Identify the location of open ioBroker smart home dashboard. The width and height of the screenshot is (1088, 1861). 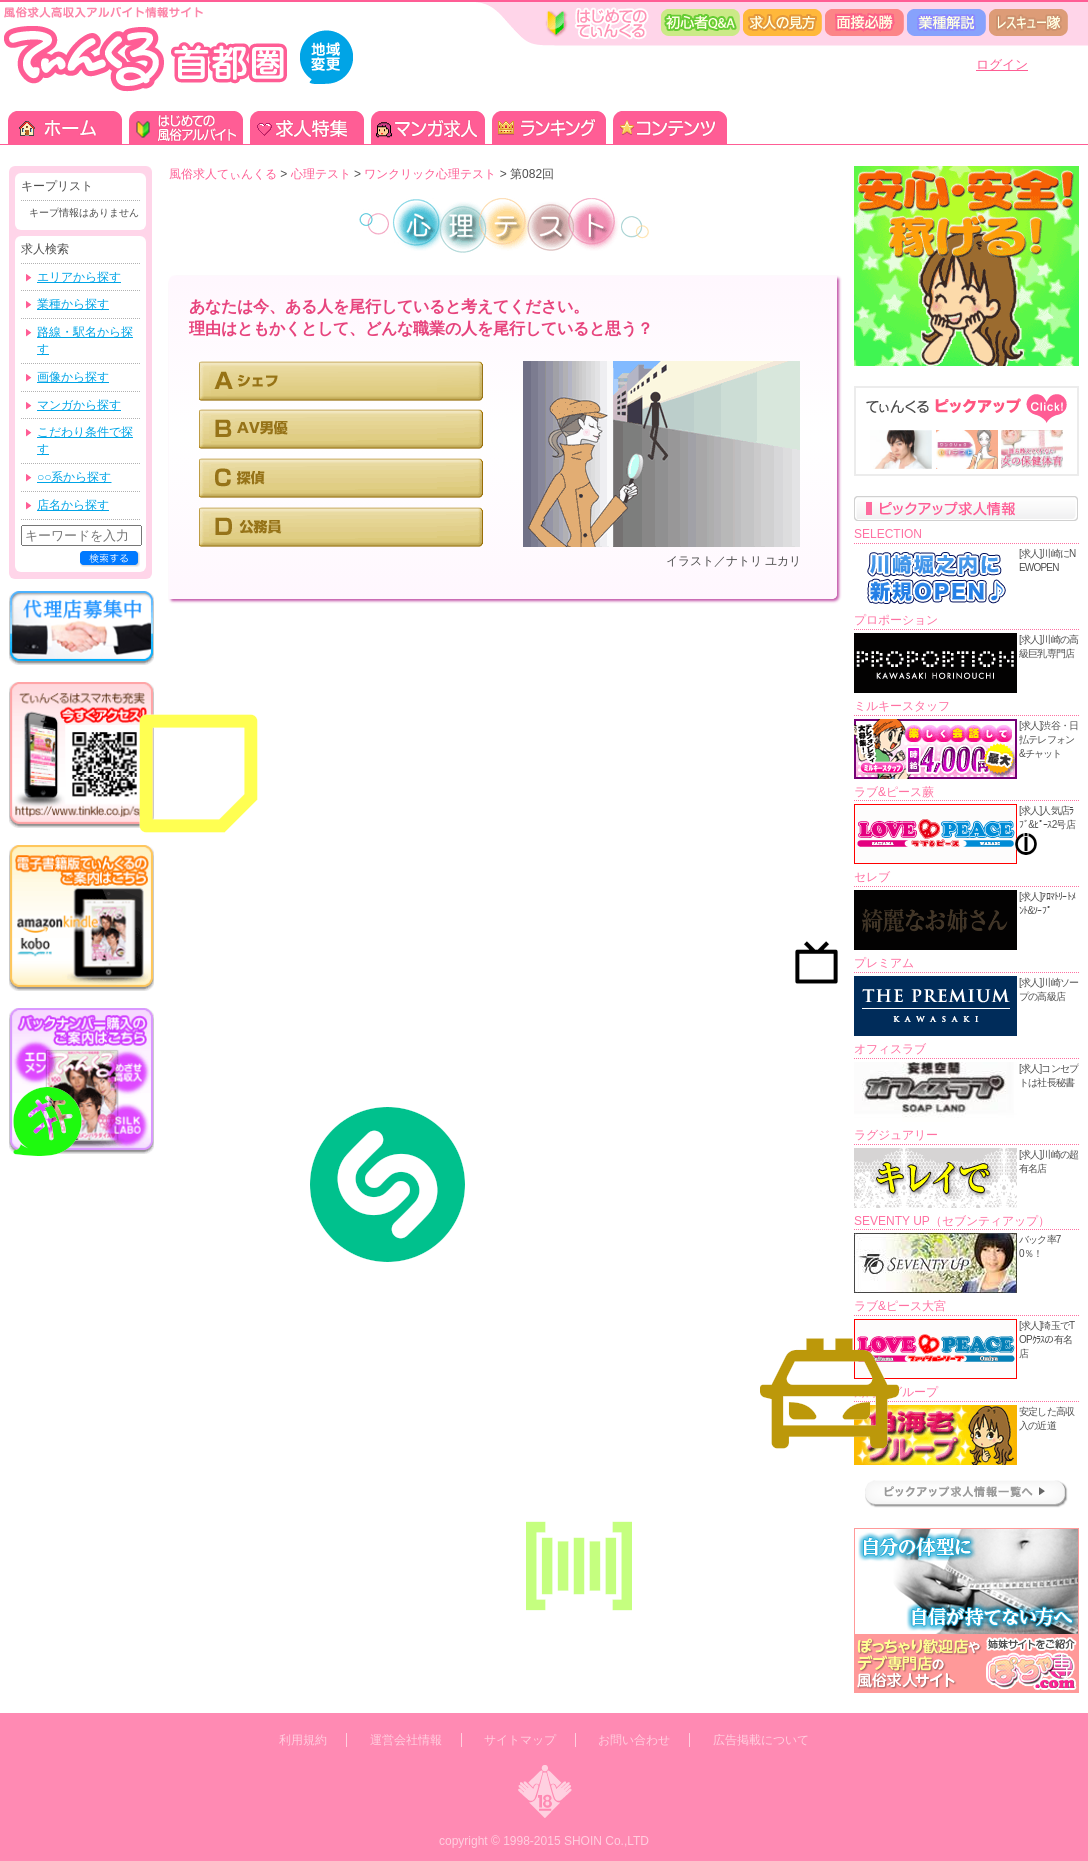
(1026, 844).